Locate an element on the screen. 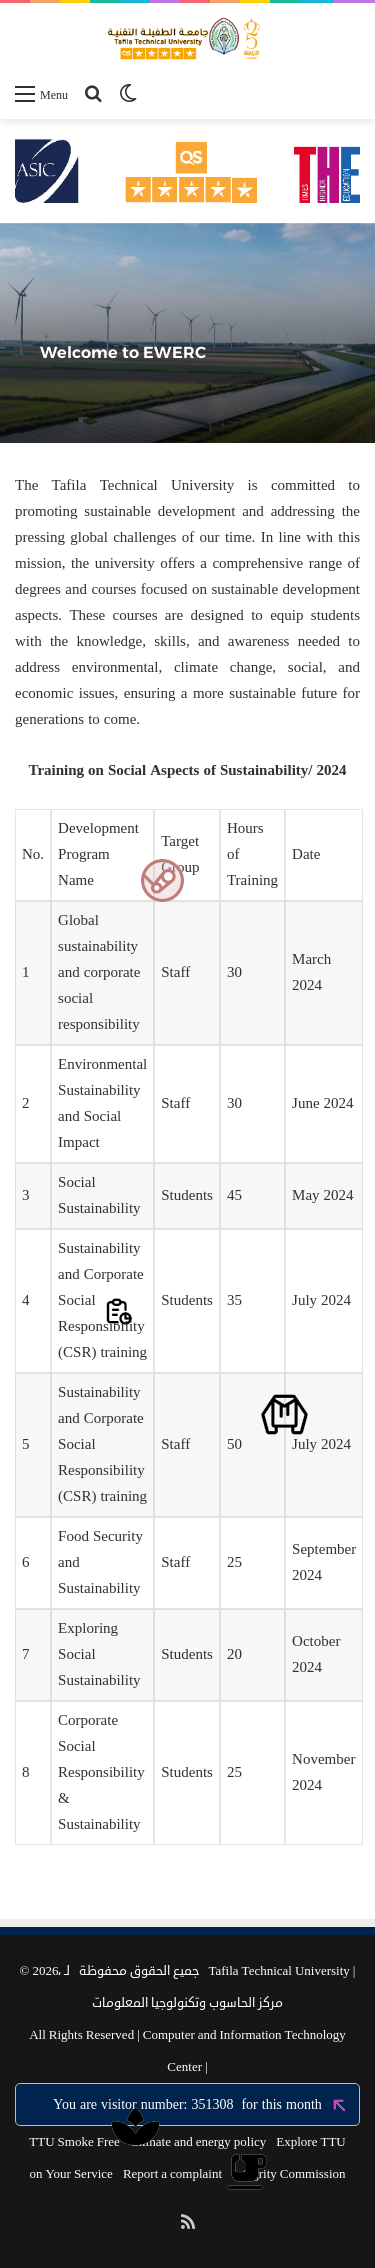 Image resolution: width=375 pixels, height=2268 pixels. access food and beverage emoji category is located at coordinates (247, 2172).